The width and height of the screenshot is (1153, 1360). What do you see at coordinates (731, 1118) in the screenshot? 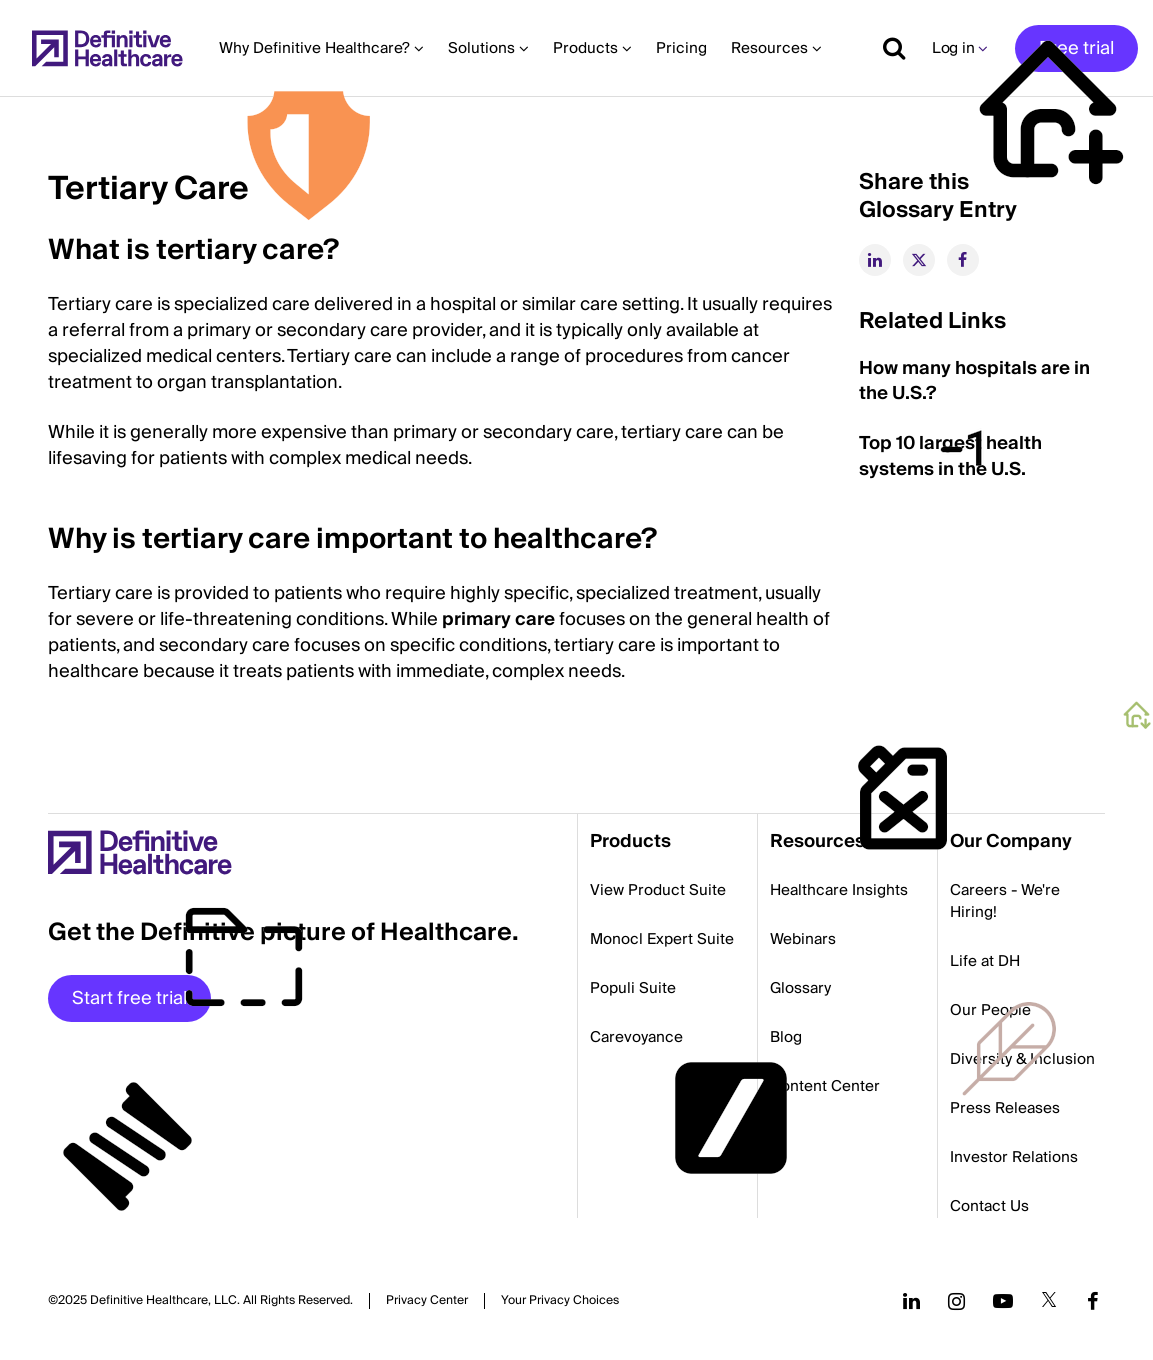
I see `access slash commands` at bounding box center [731, 1118].